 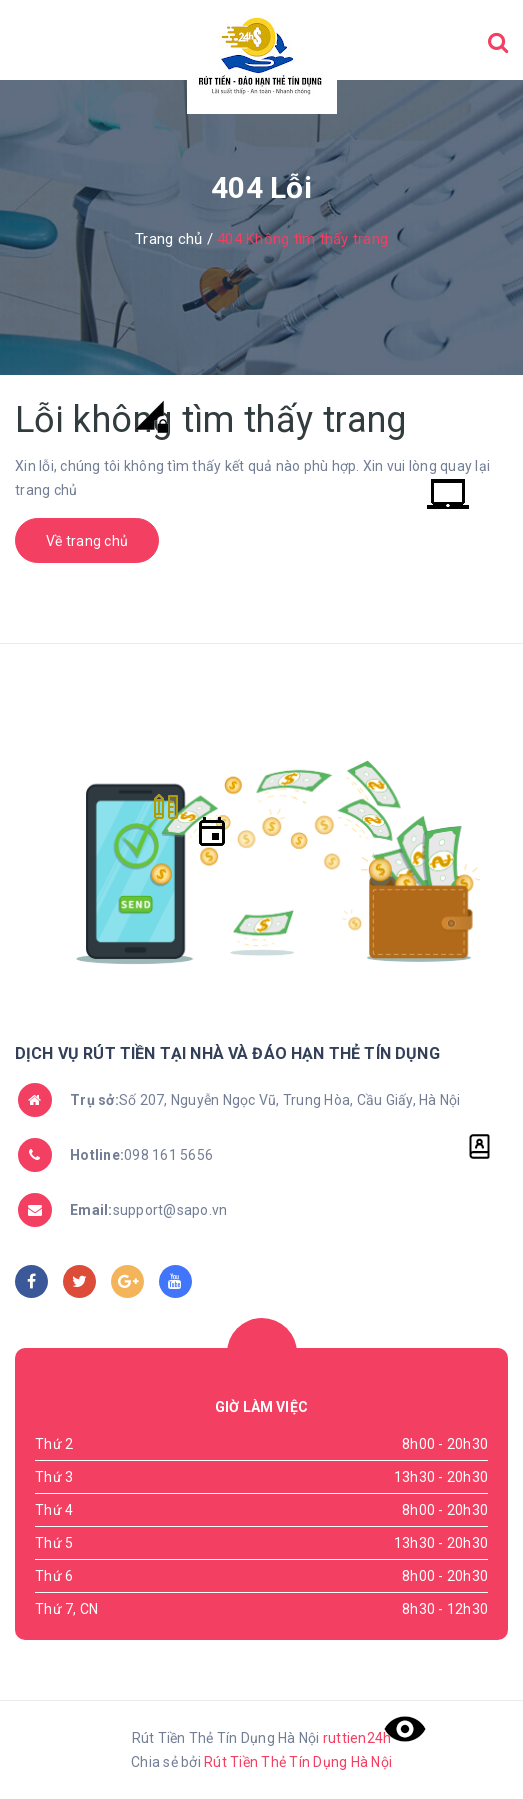 What do you see at coordinates (405, 1729) in the screenshot?
I see `show hidden content` at bounding box center [405, 1729].